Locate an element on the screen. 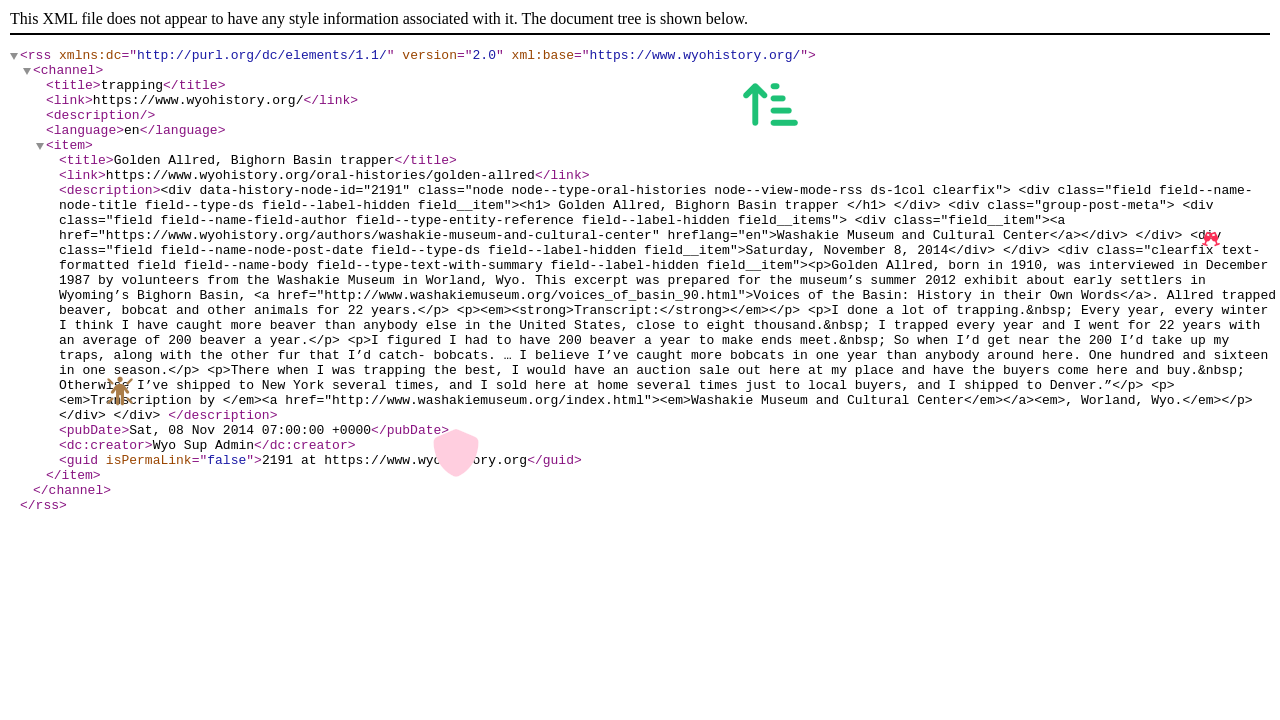 Image resolution: width=1280 pixels, height=720 pixels. view user presence or active status is located at coordinates (120, 391).